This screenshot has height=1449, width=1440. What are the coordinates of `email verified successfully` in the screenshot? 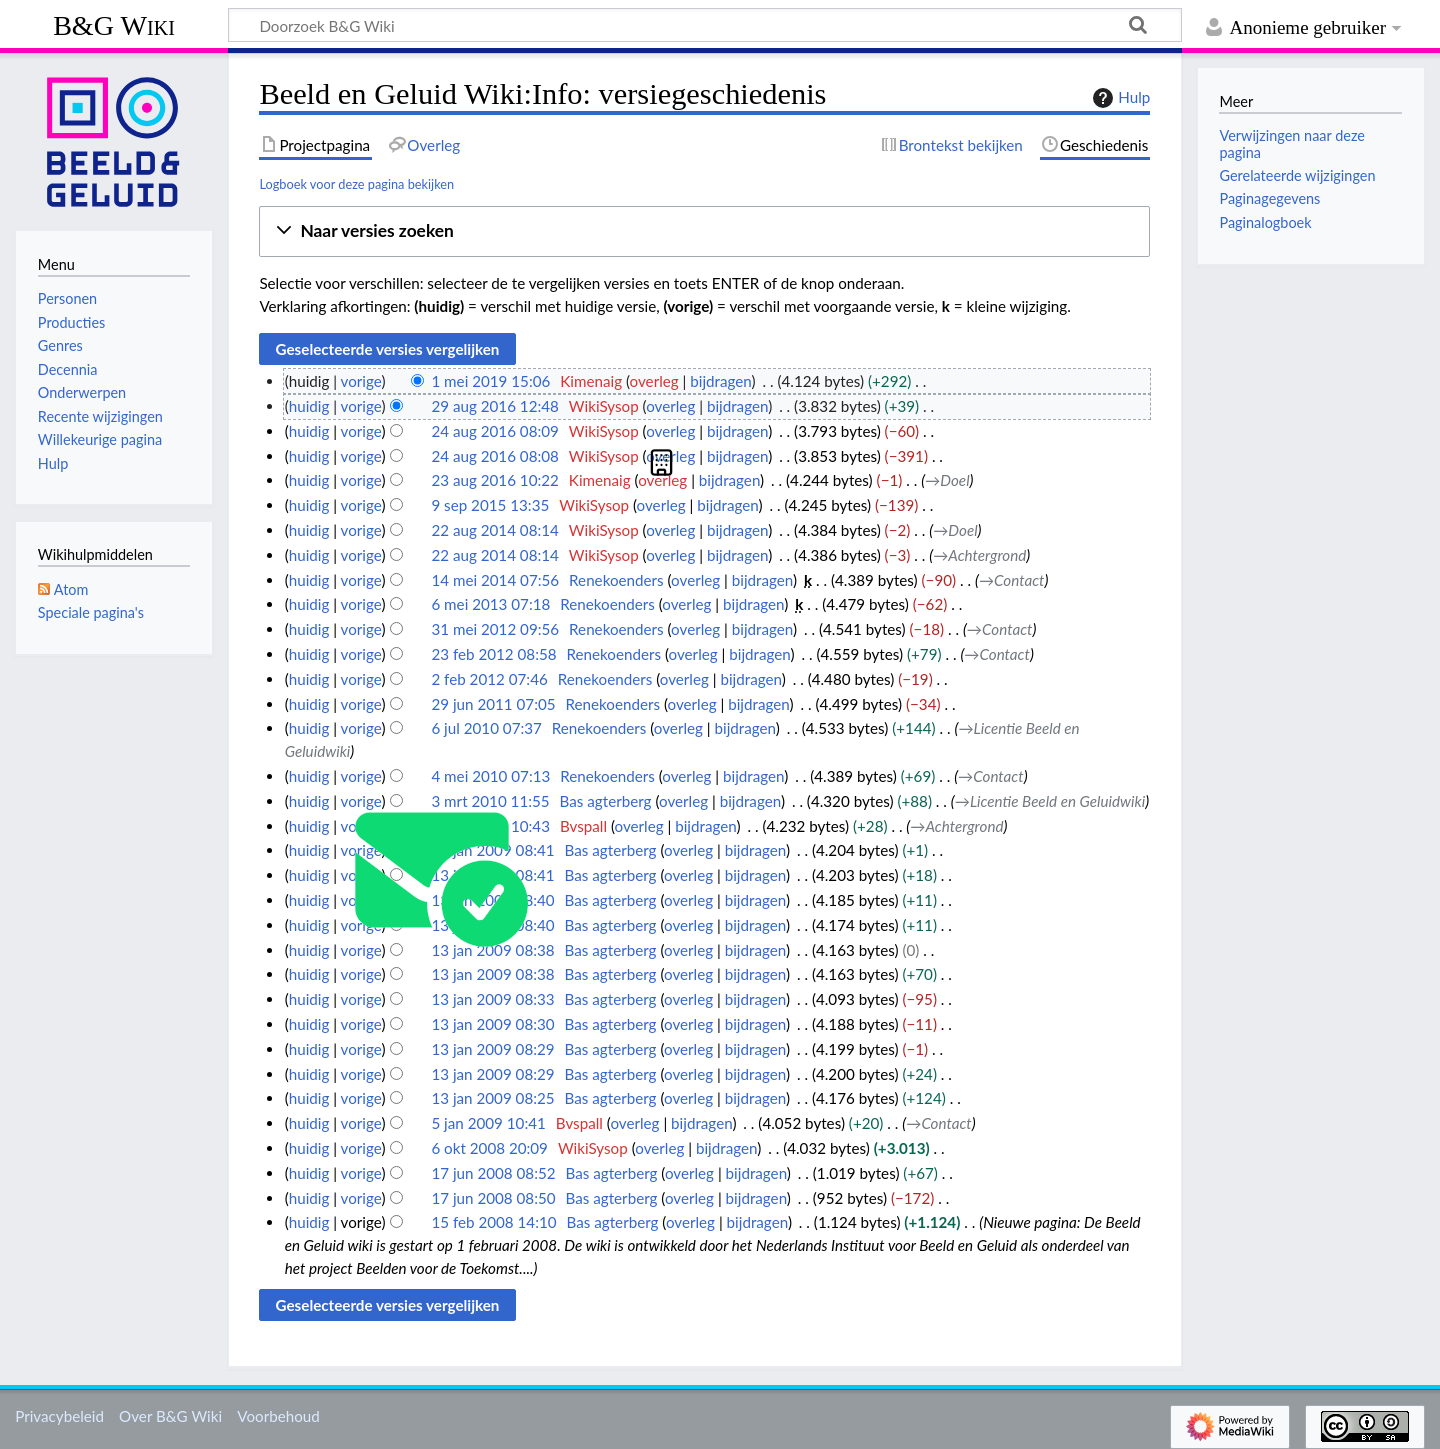 It's located at (432, 870).